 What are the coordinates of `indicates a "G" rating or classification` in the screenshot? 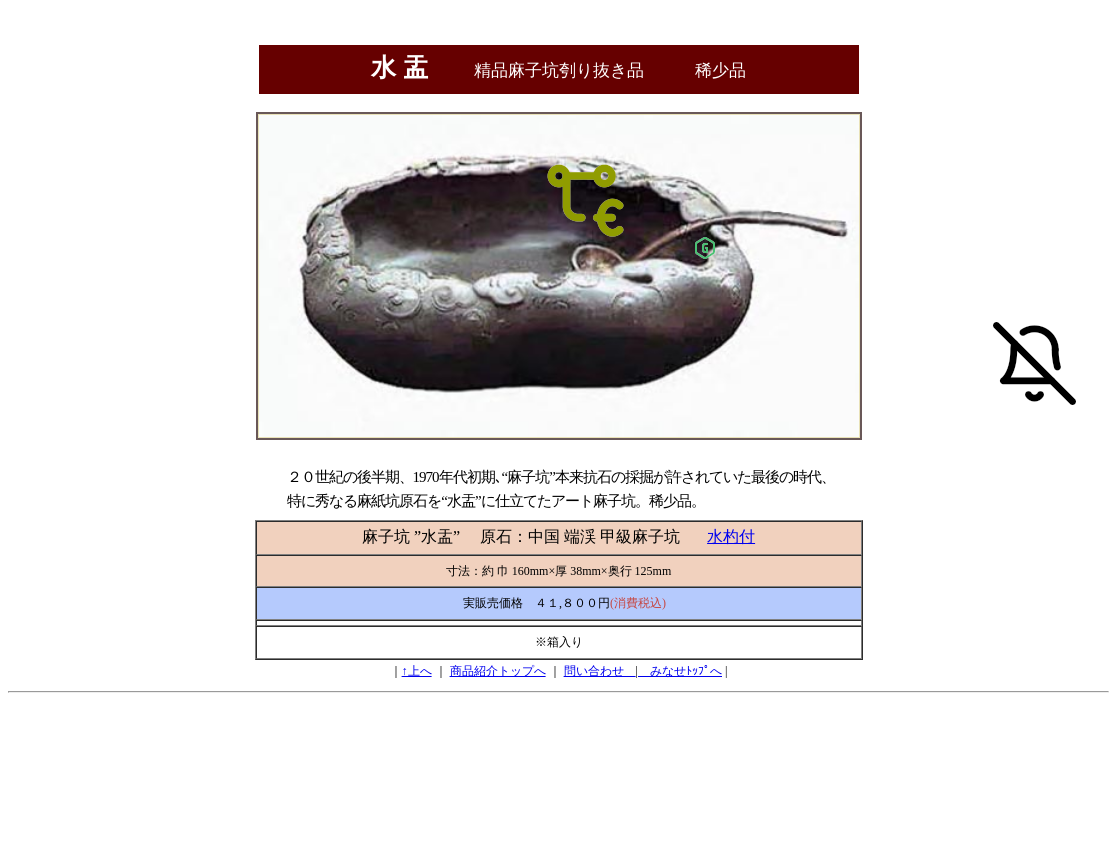 It's located at (705, 248).